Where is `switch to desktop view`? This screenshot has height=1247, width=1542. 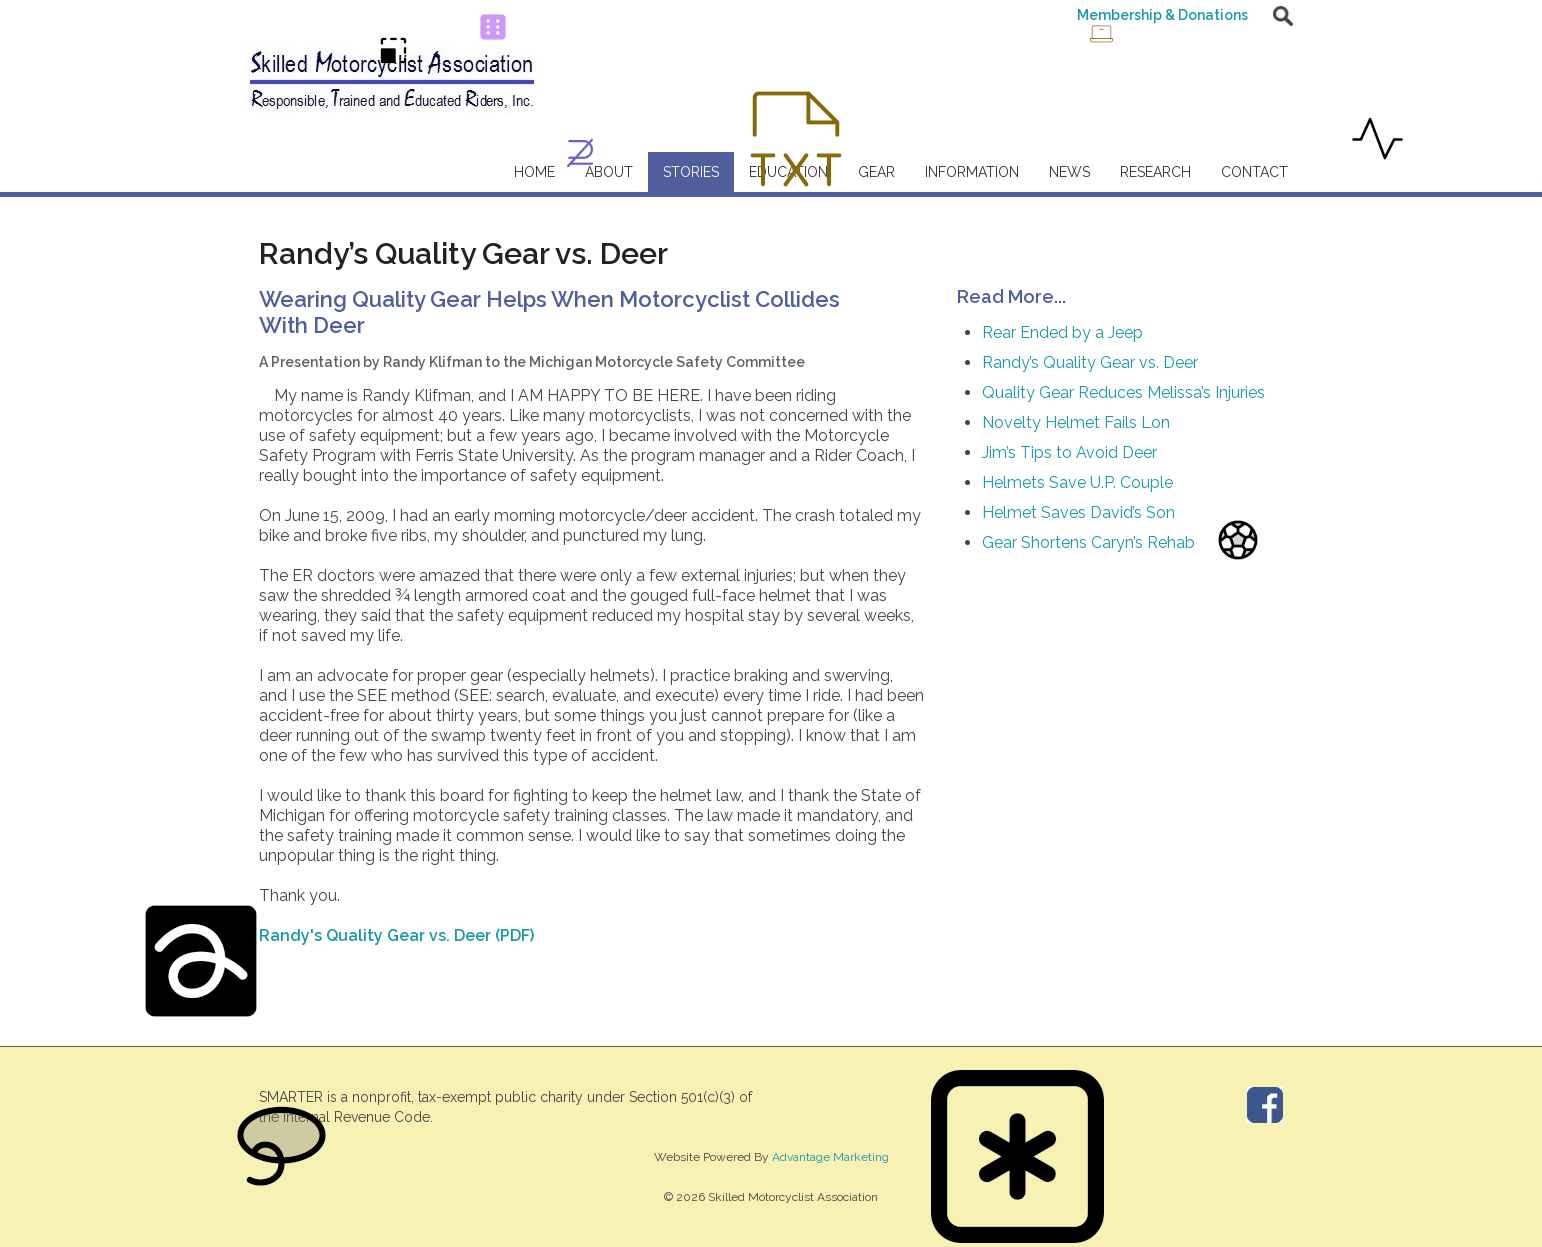 switch to desktop view is located at coordinates (1101, 33).